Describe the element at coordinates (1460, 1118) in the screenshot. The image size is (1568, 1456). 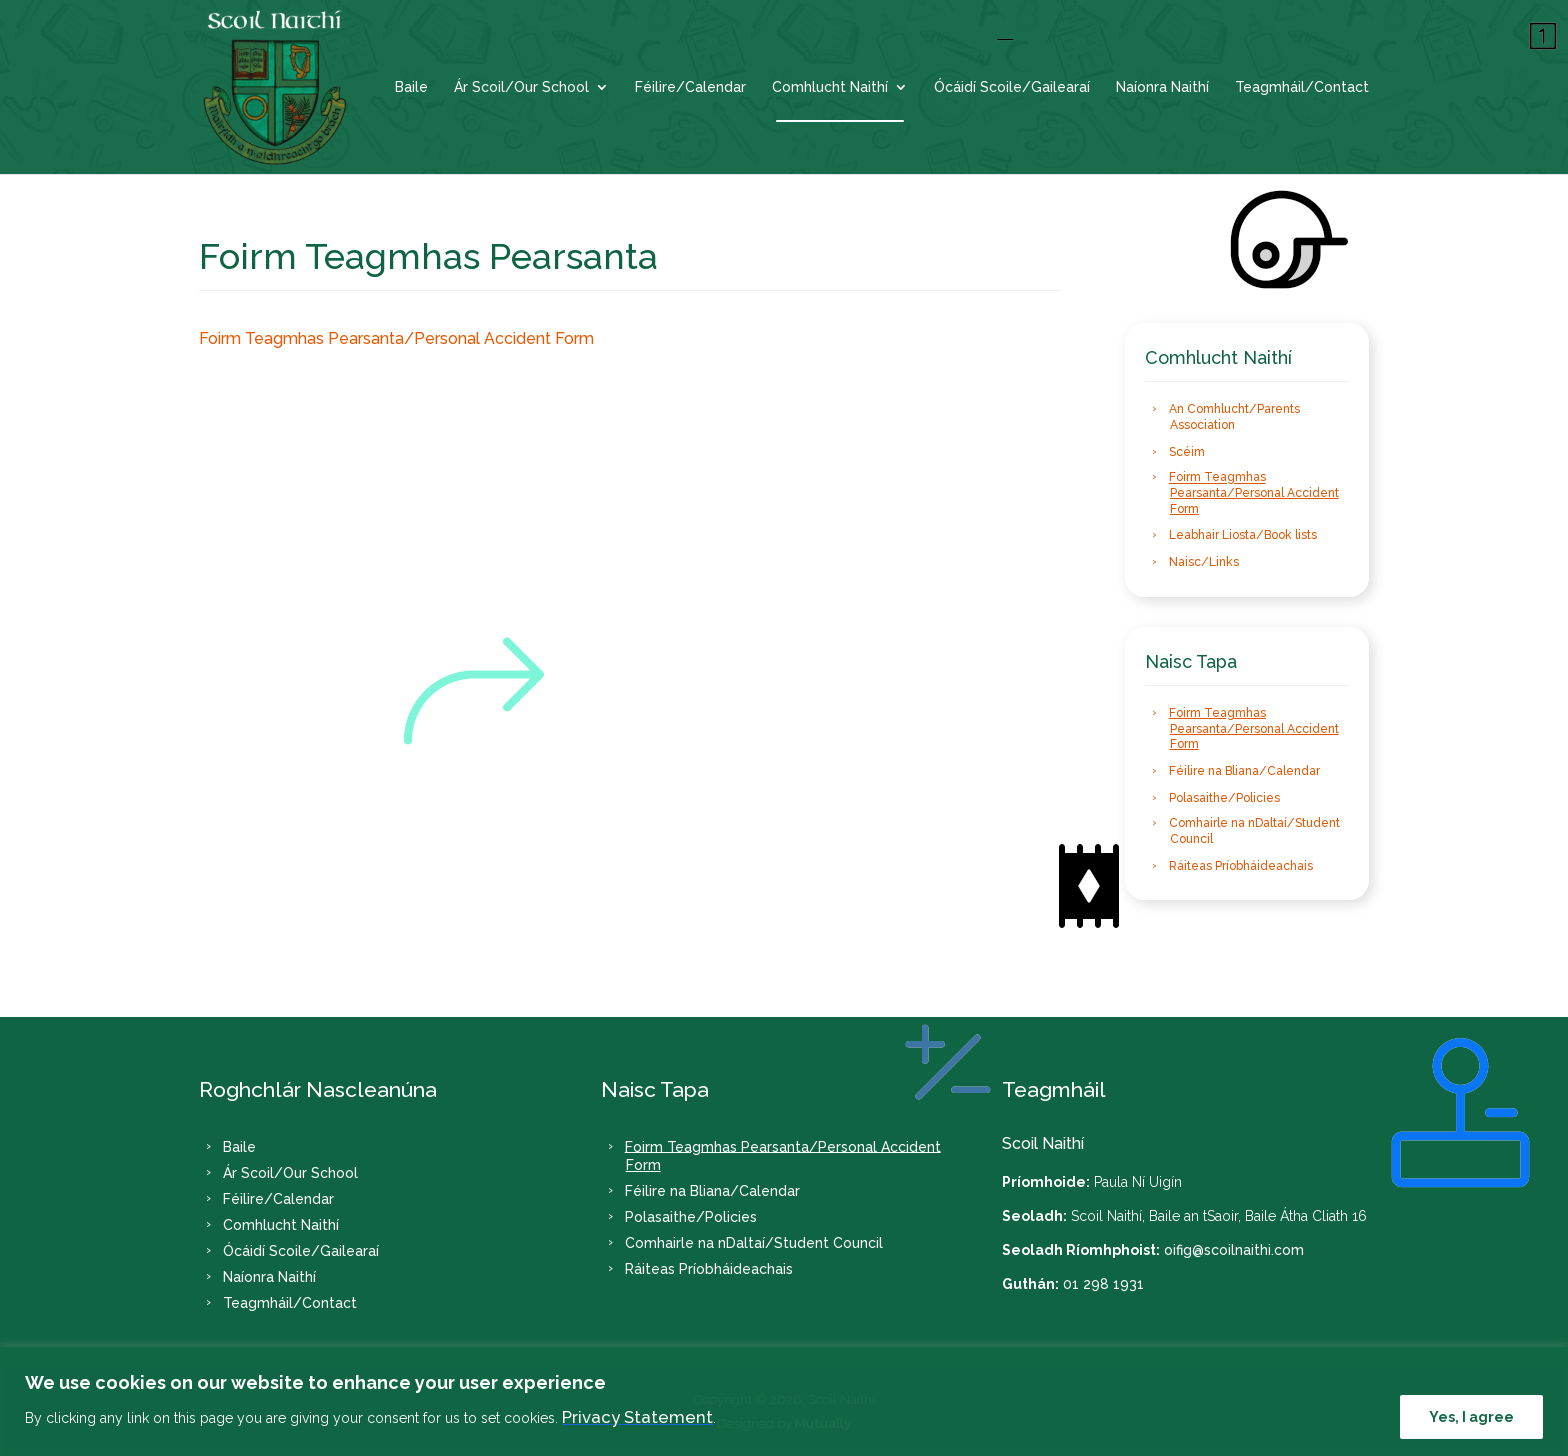
I see `access gaming or controller settings` at that location.